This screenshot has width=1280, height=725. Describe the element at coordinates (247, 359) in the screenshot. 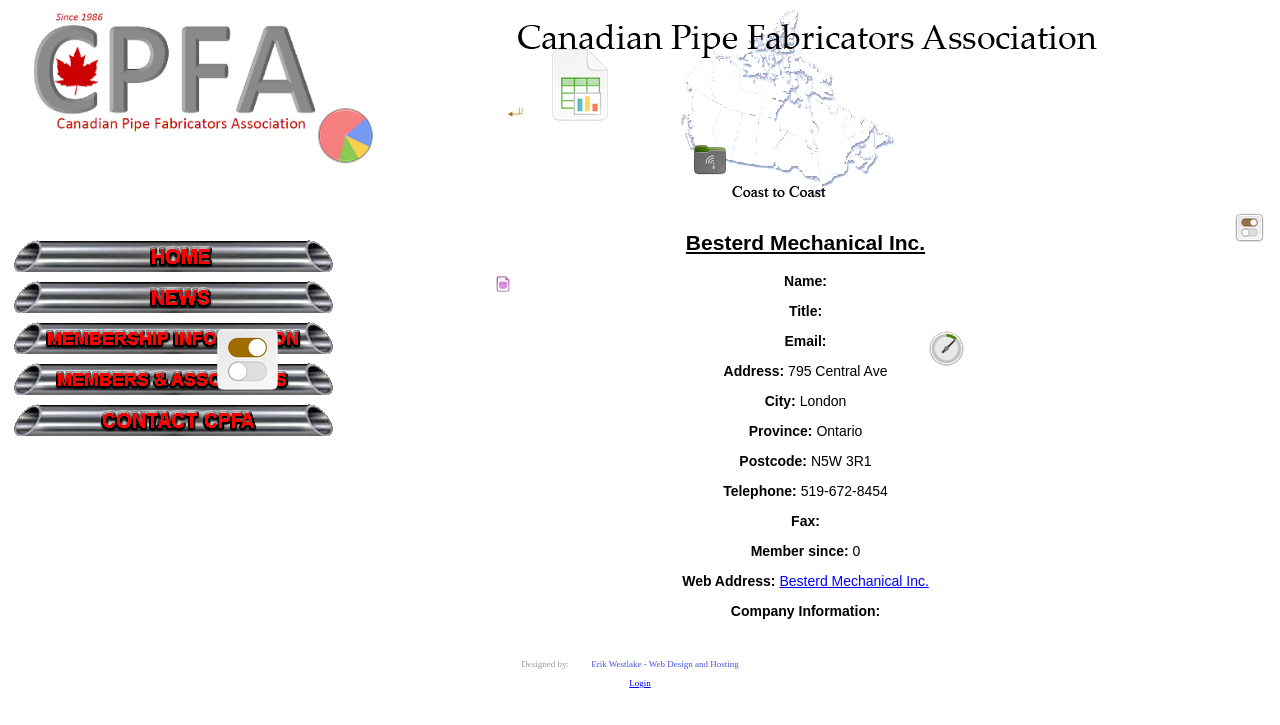

I see `open gnome tweaks application` at that location.